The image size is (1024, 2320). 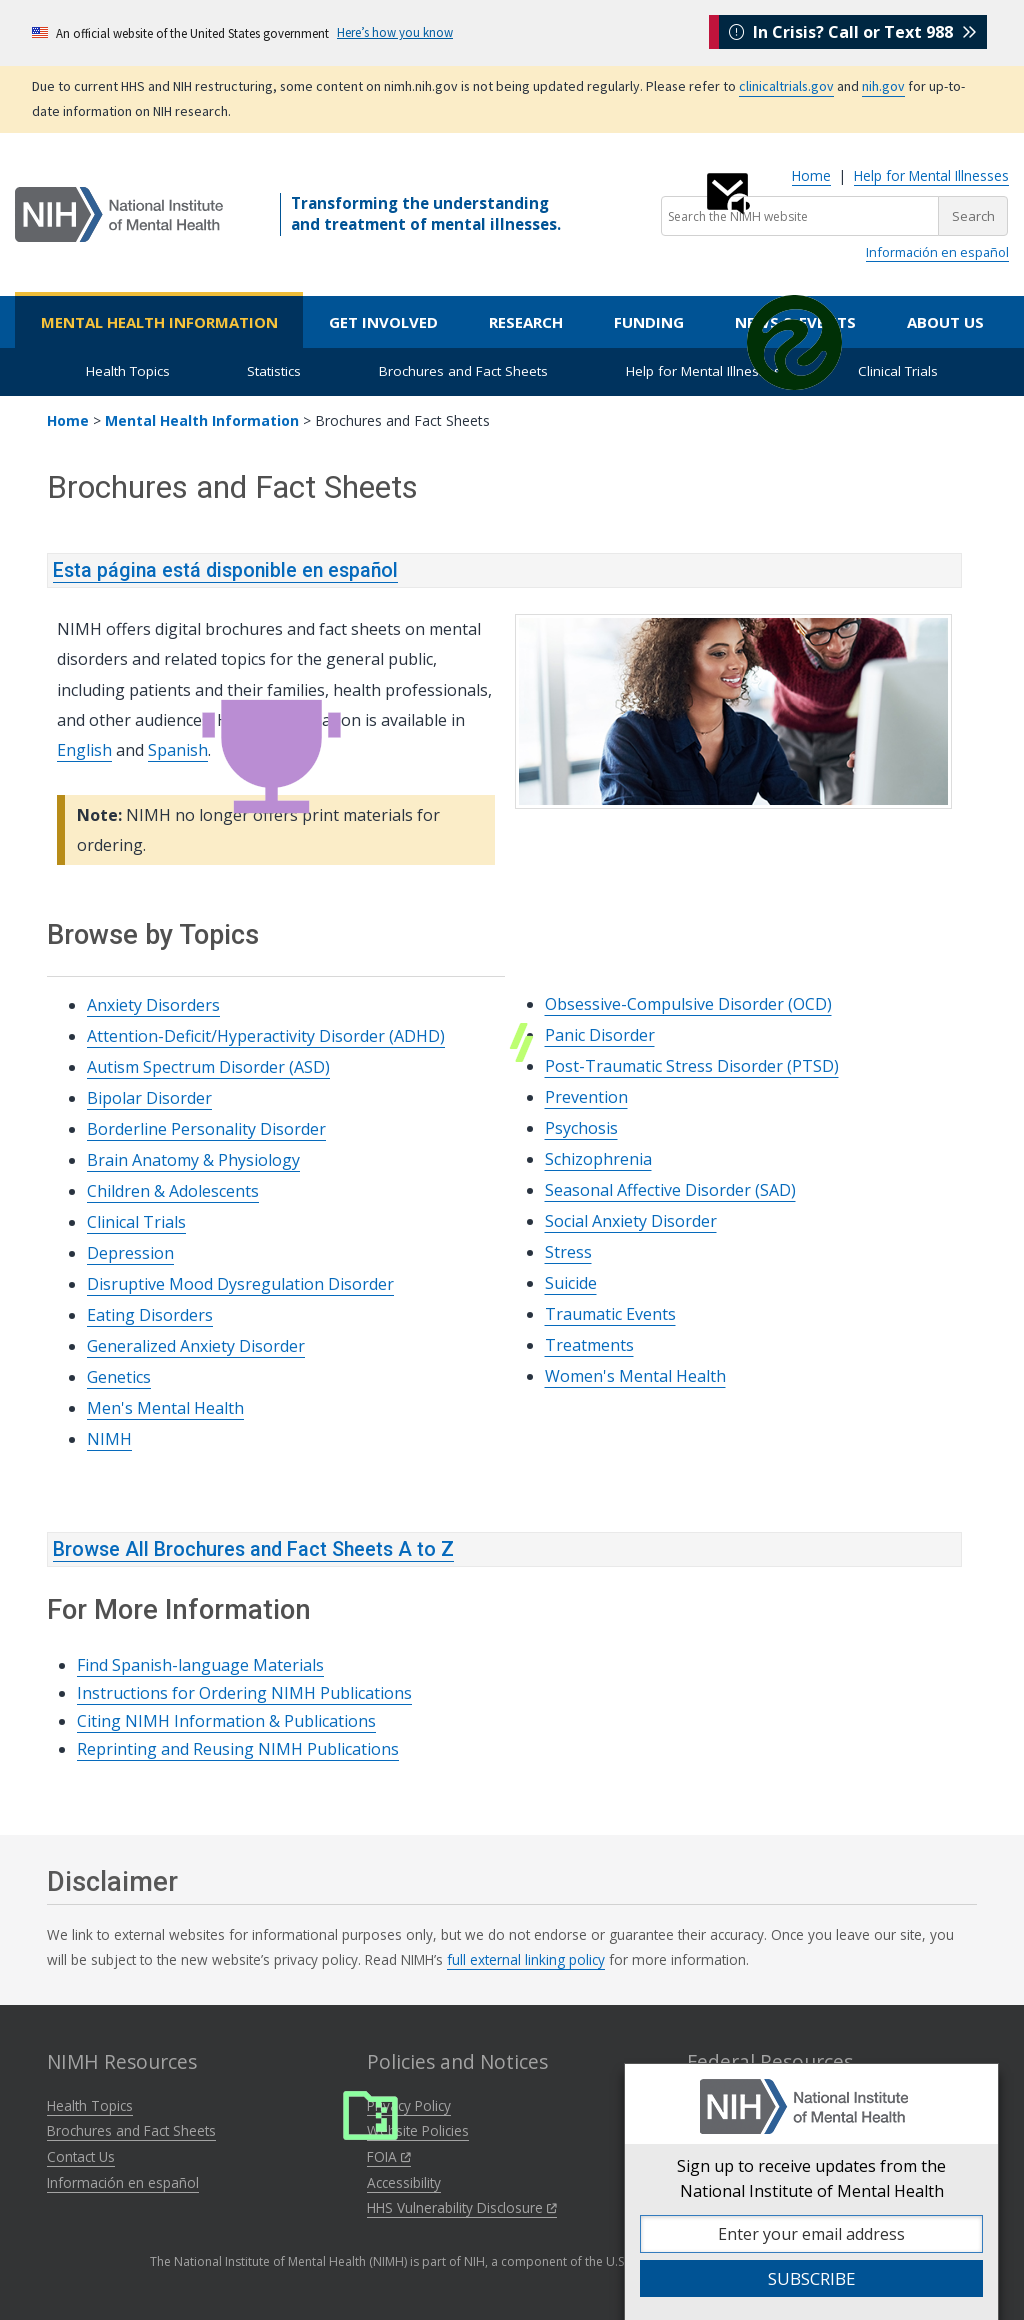 I want to click on access compressed or zipped files, so click(x=370, y=2115).